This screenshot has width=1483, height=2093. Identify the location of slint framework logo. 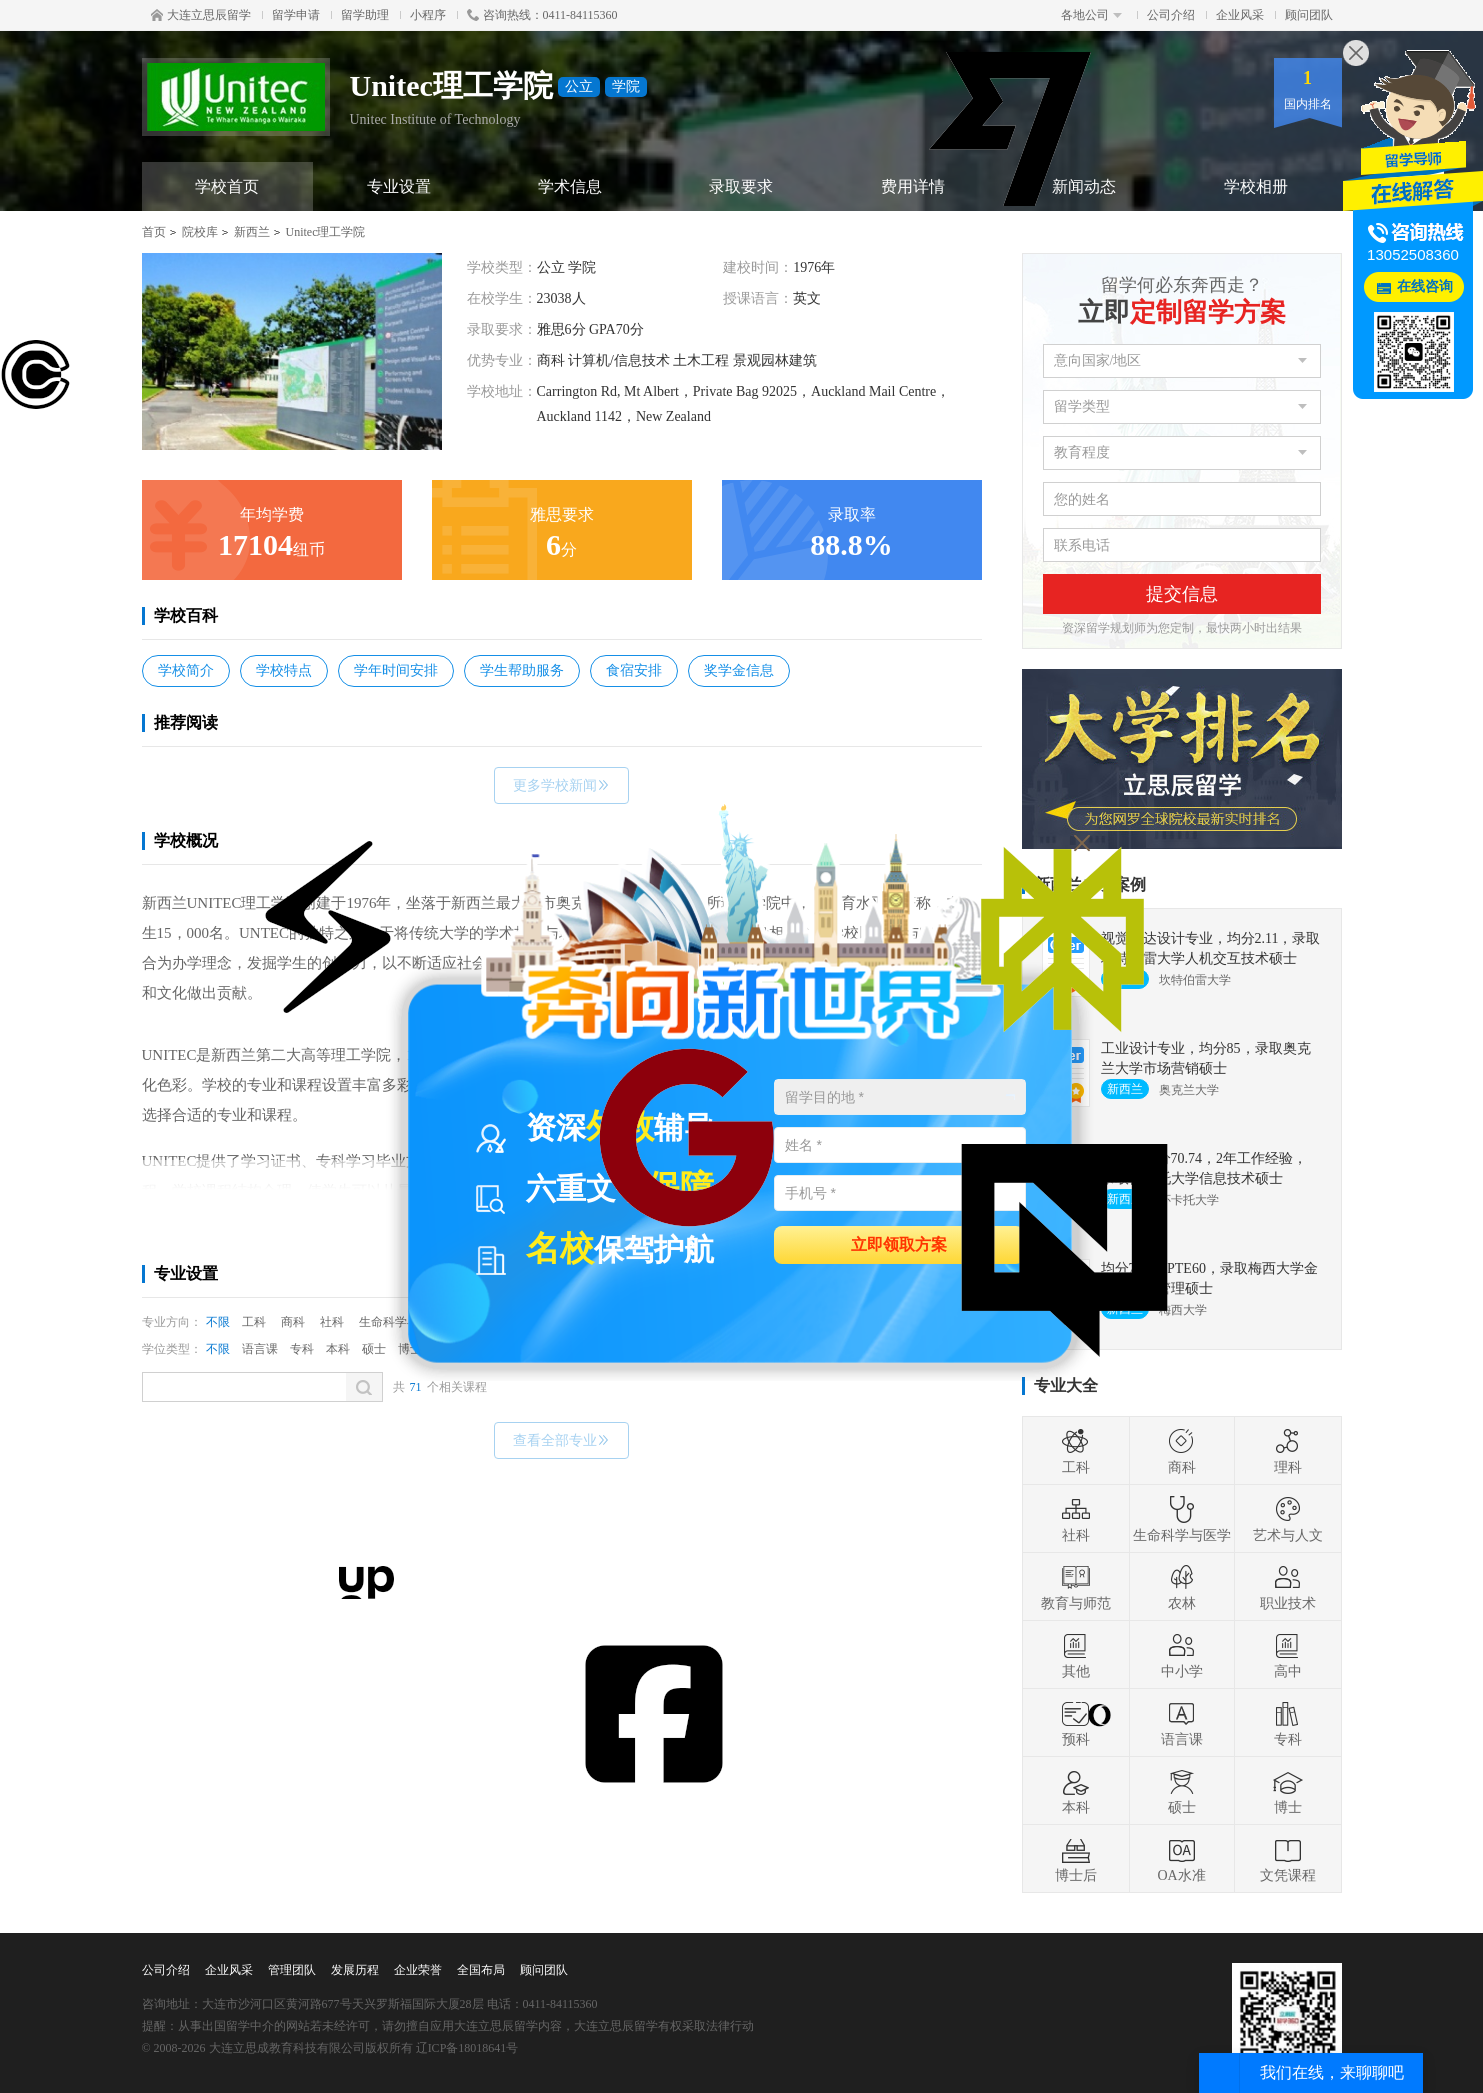
(328, 927).